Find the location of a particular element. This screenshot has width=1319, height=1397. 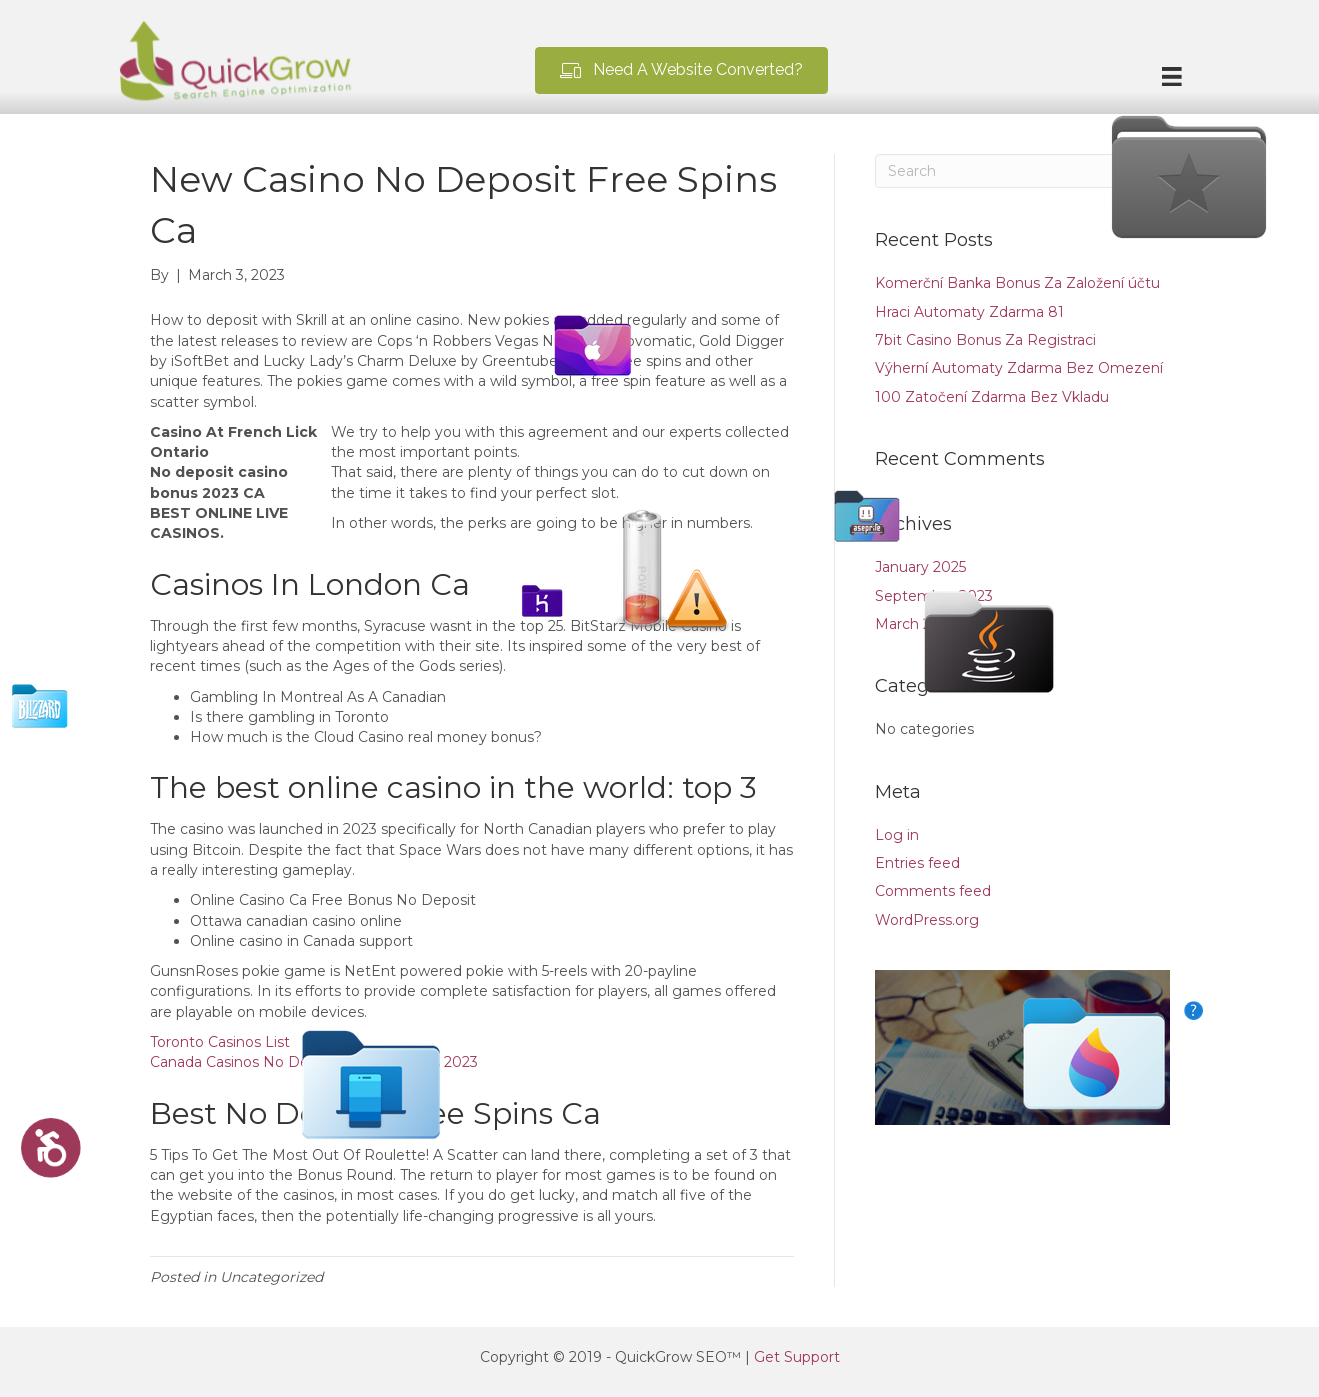

open folder containing aseprite project files is located at coordinates (867, 518).